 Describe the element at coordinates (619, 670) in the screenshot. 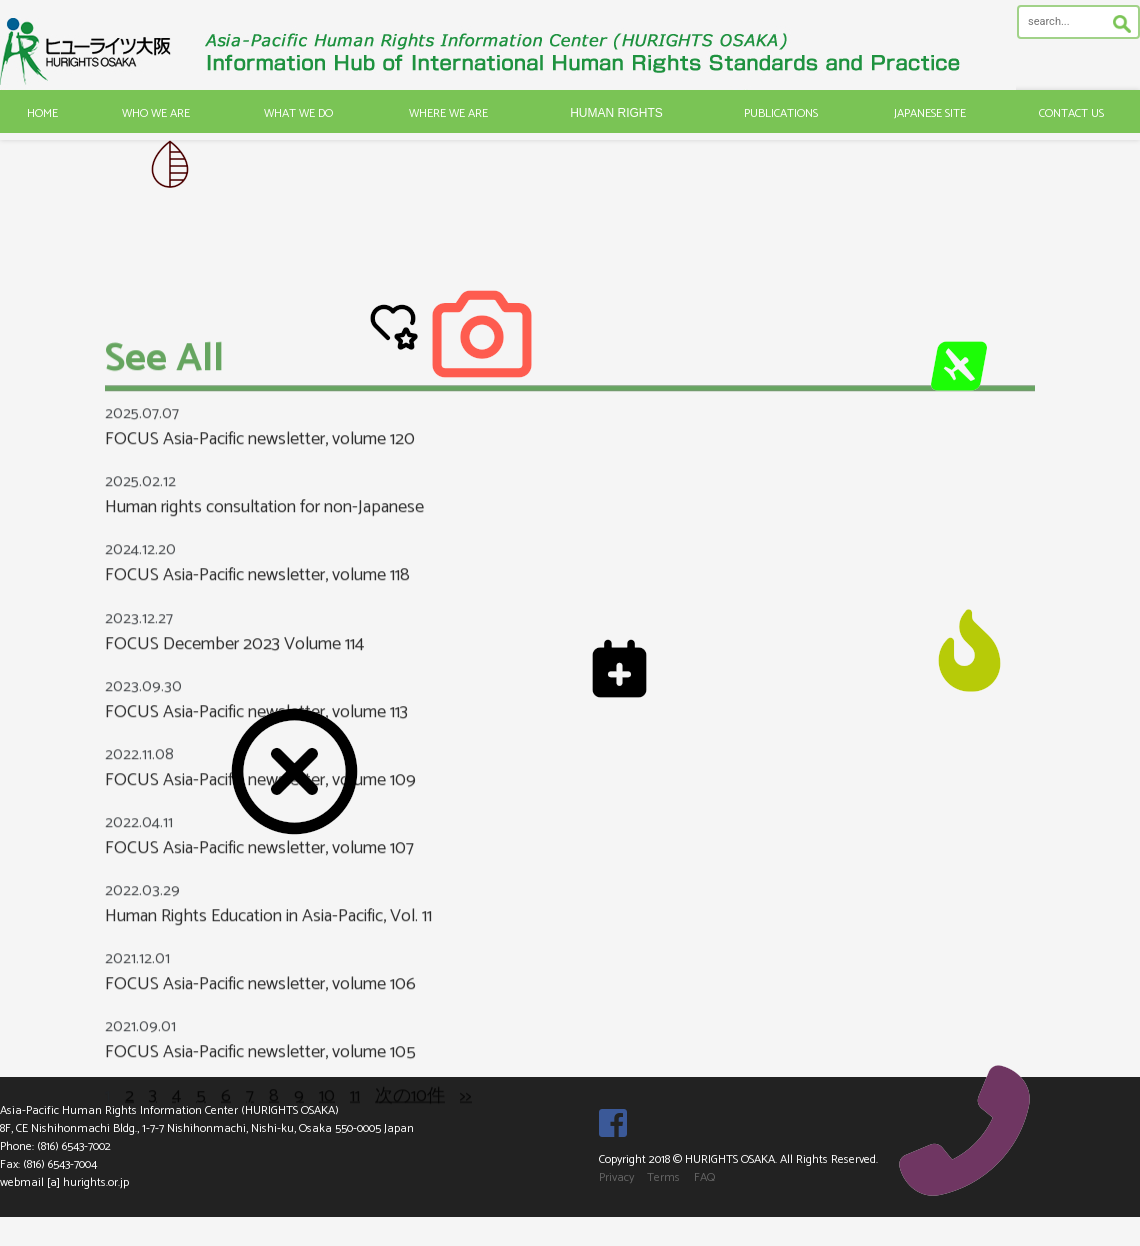

I see `add a new event to your calendar` at that location.